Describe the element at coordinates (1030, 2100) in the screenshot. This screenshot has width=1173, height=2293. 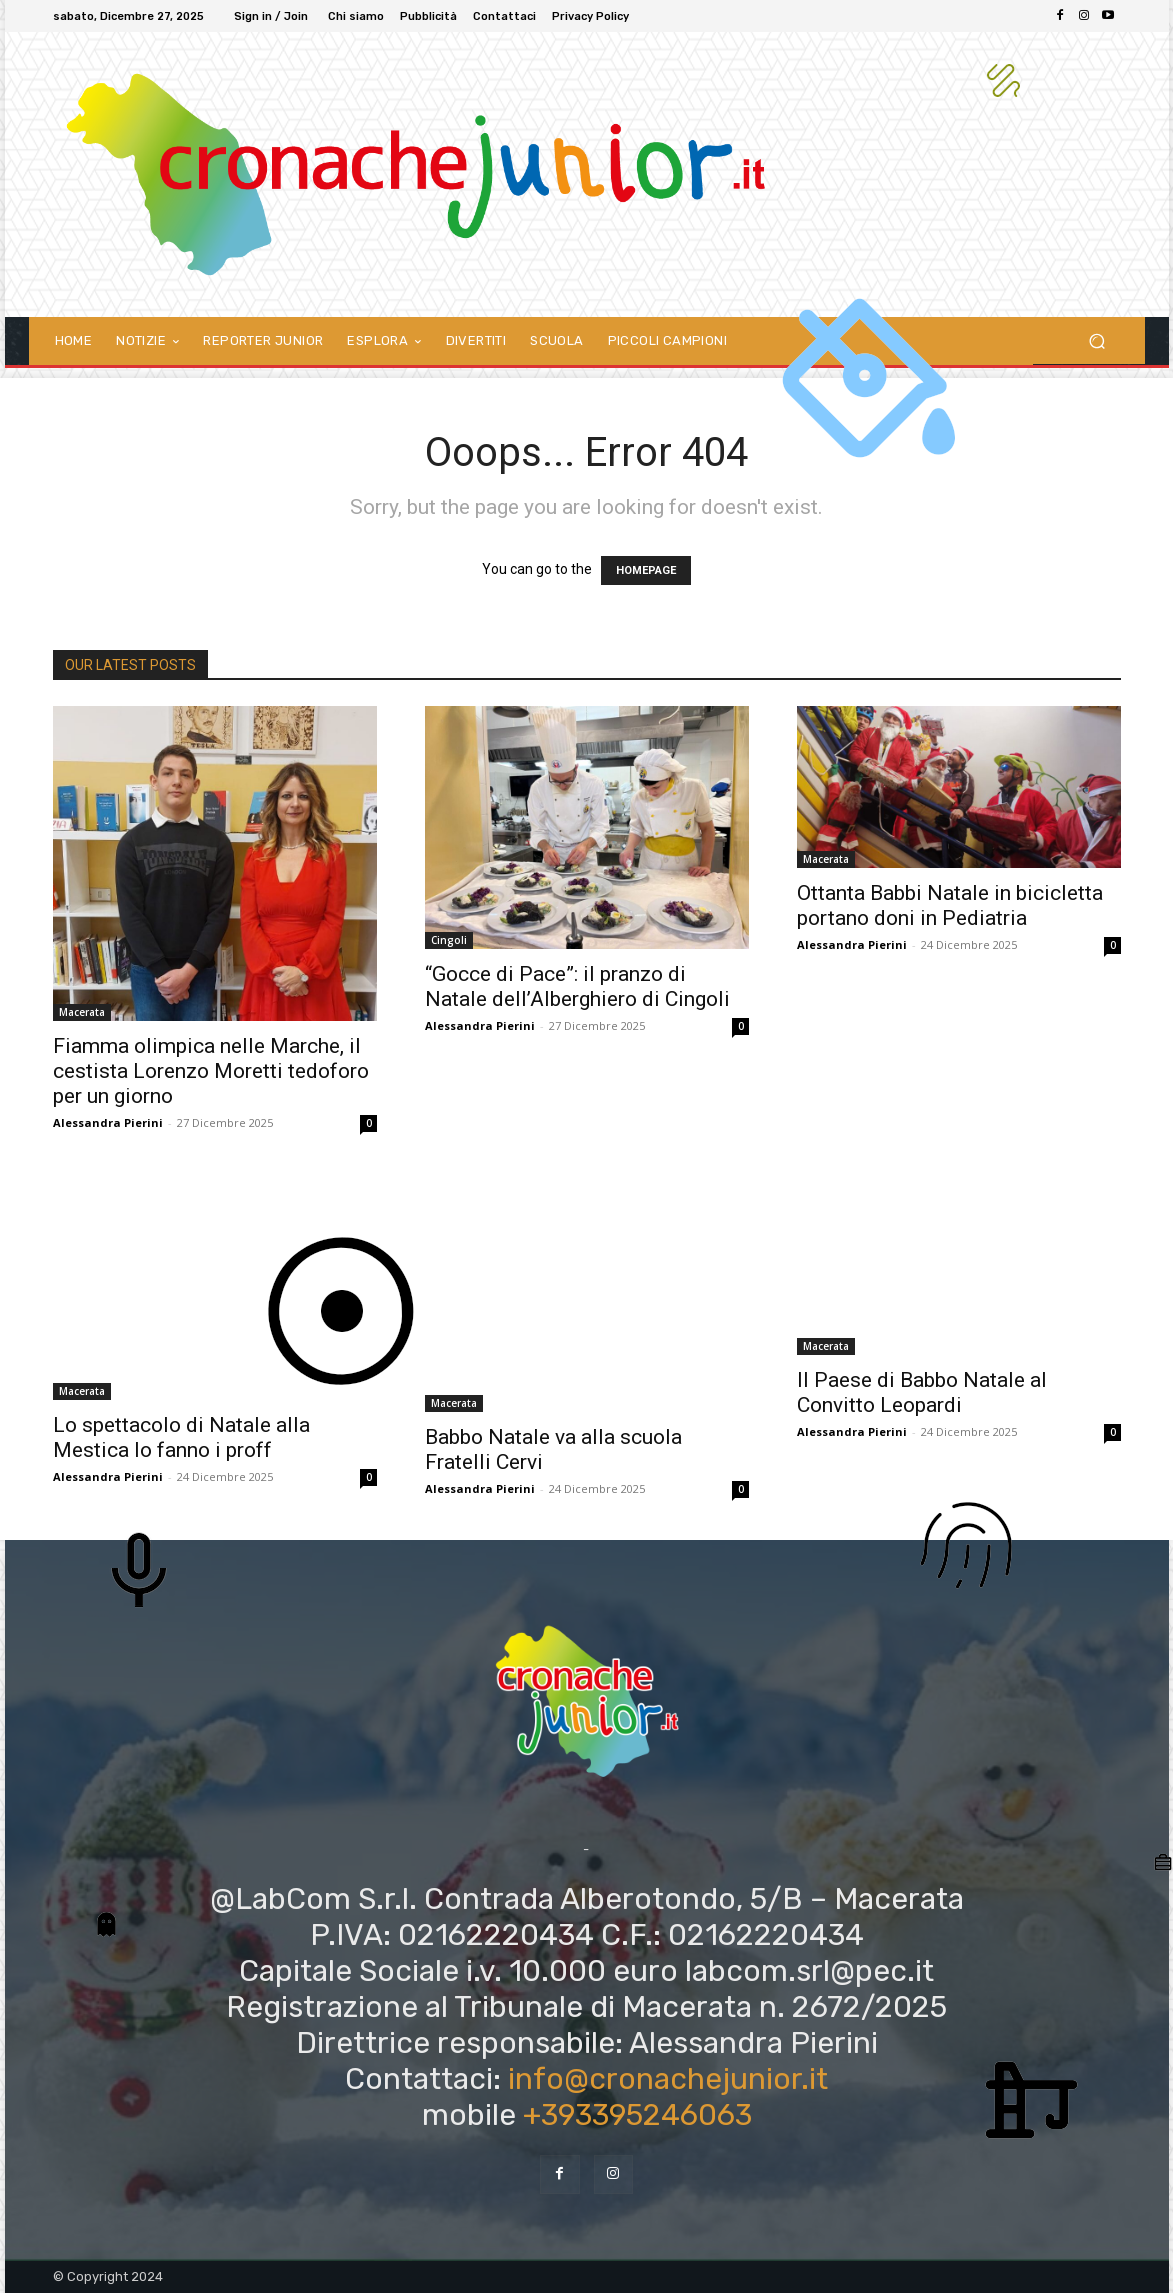
I see `construction or building in progress` at that location.